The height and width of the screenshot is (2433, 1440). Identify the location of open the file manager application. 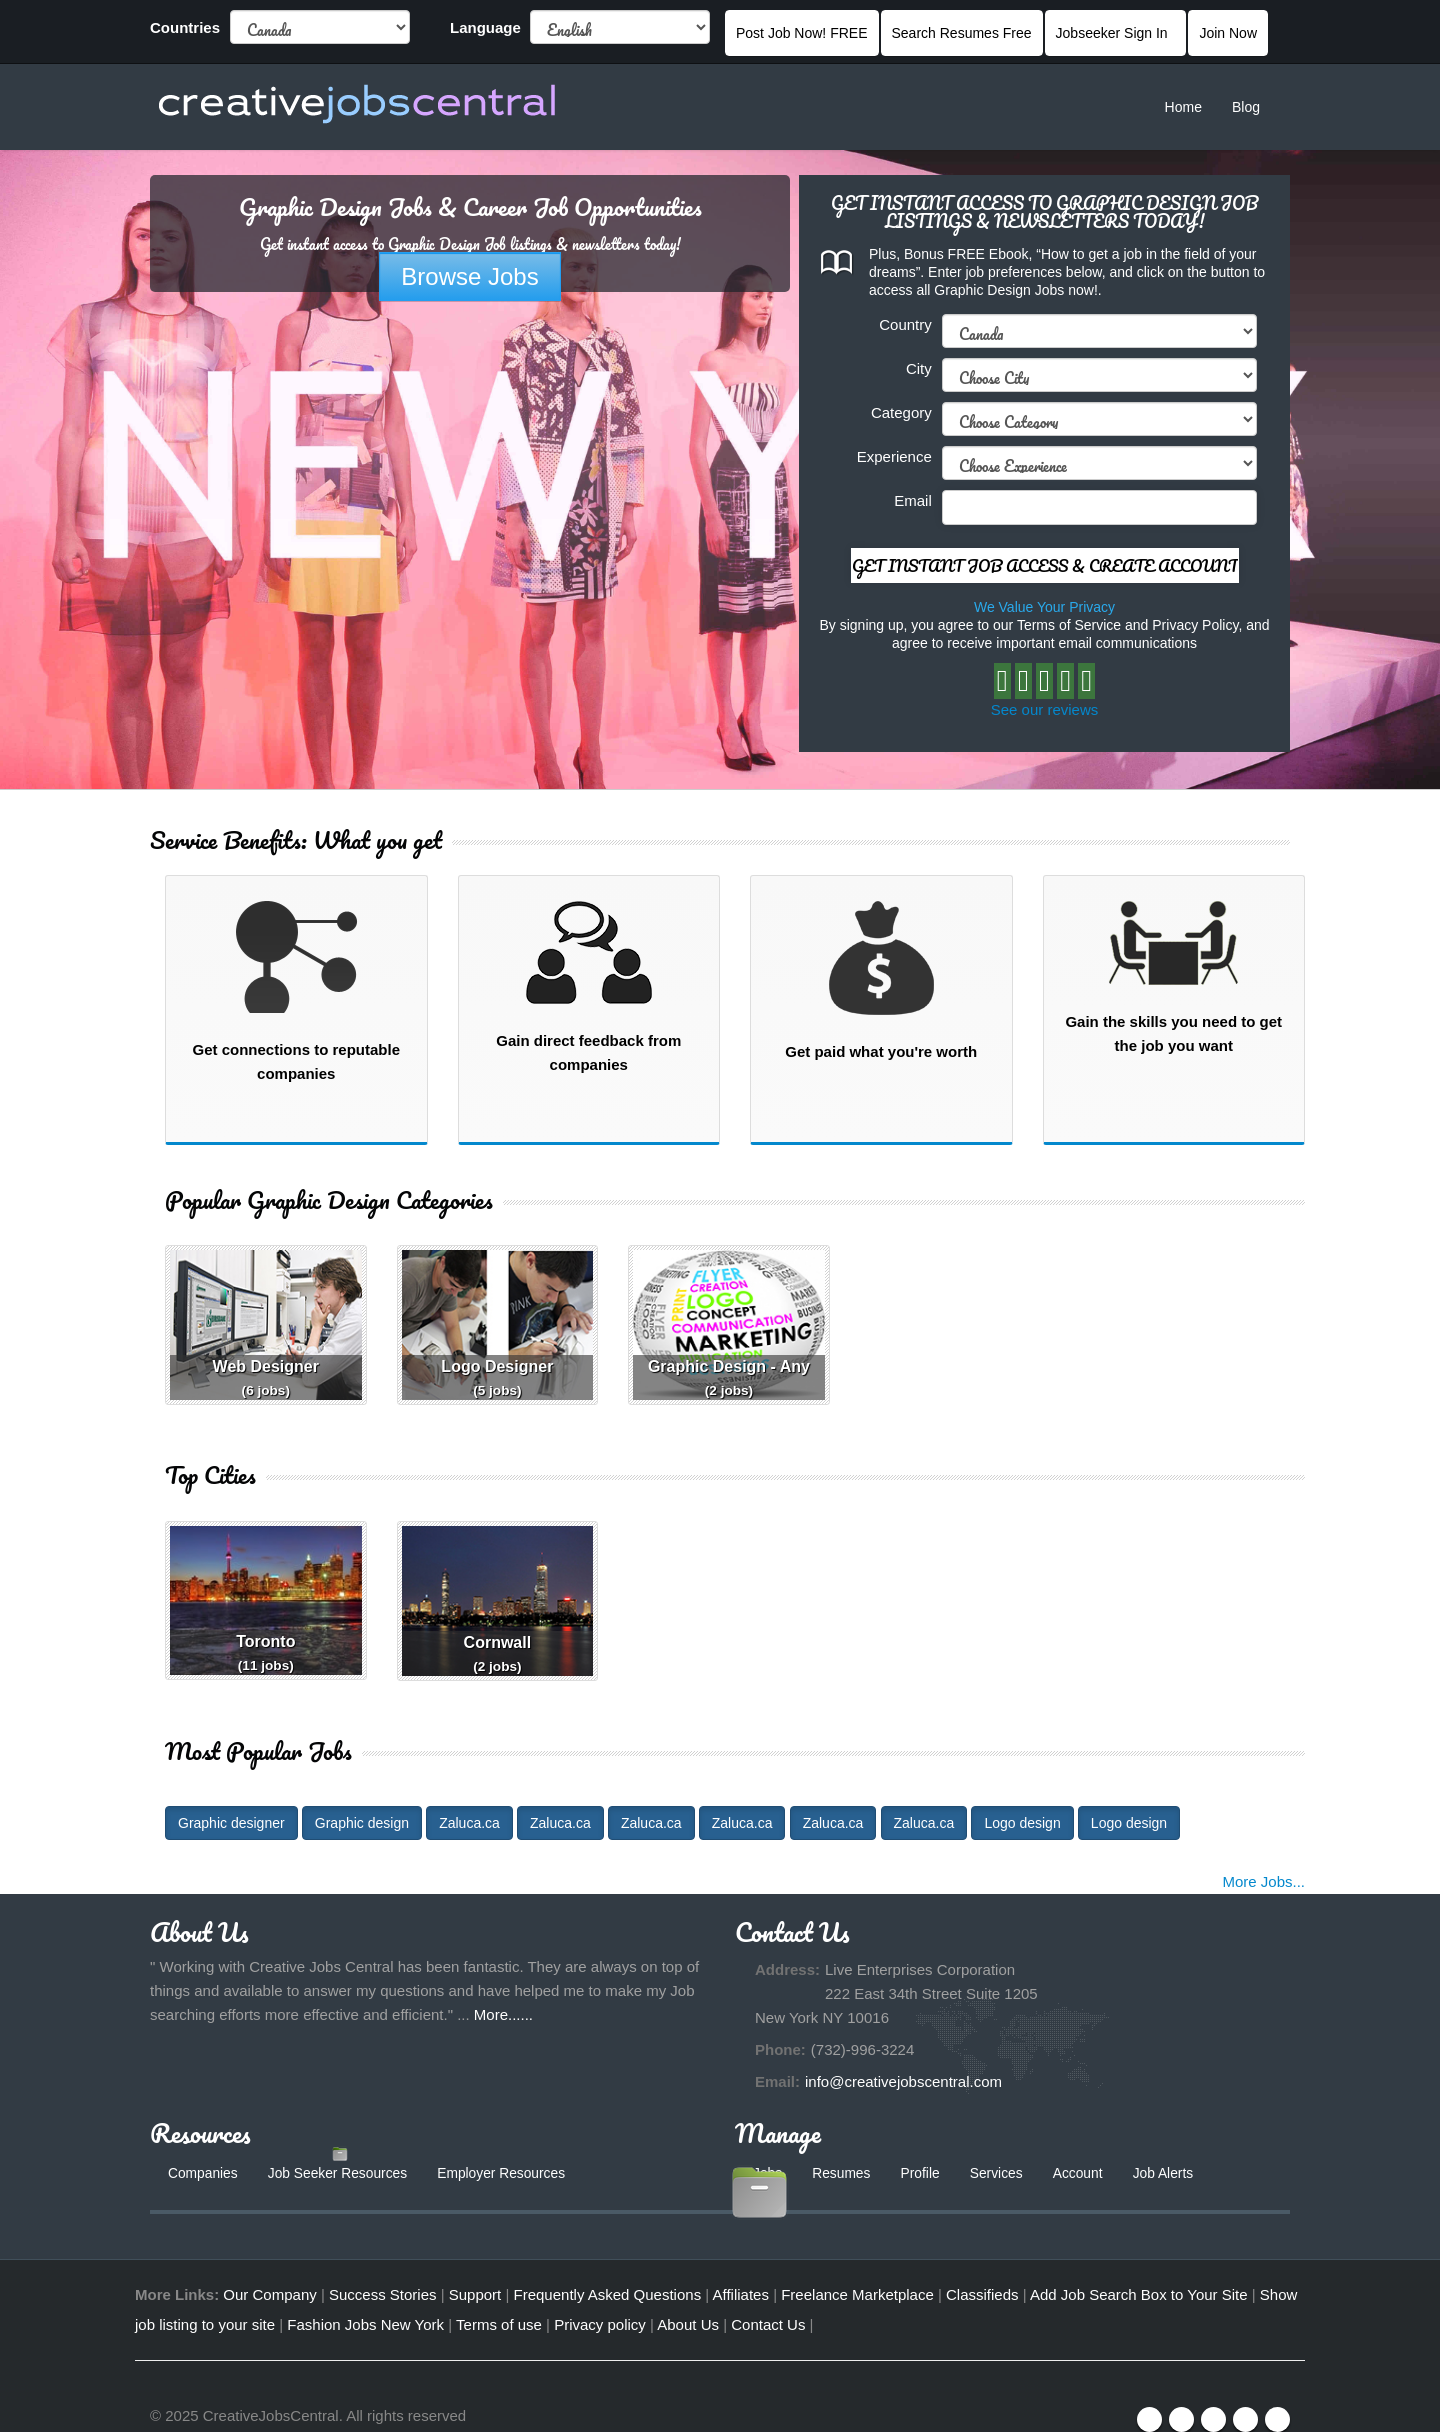
(340, 2154).